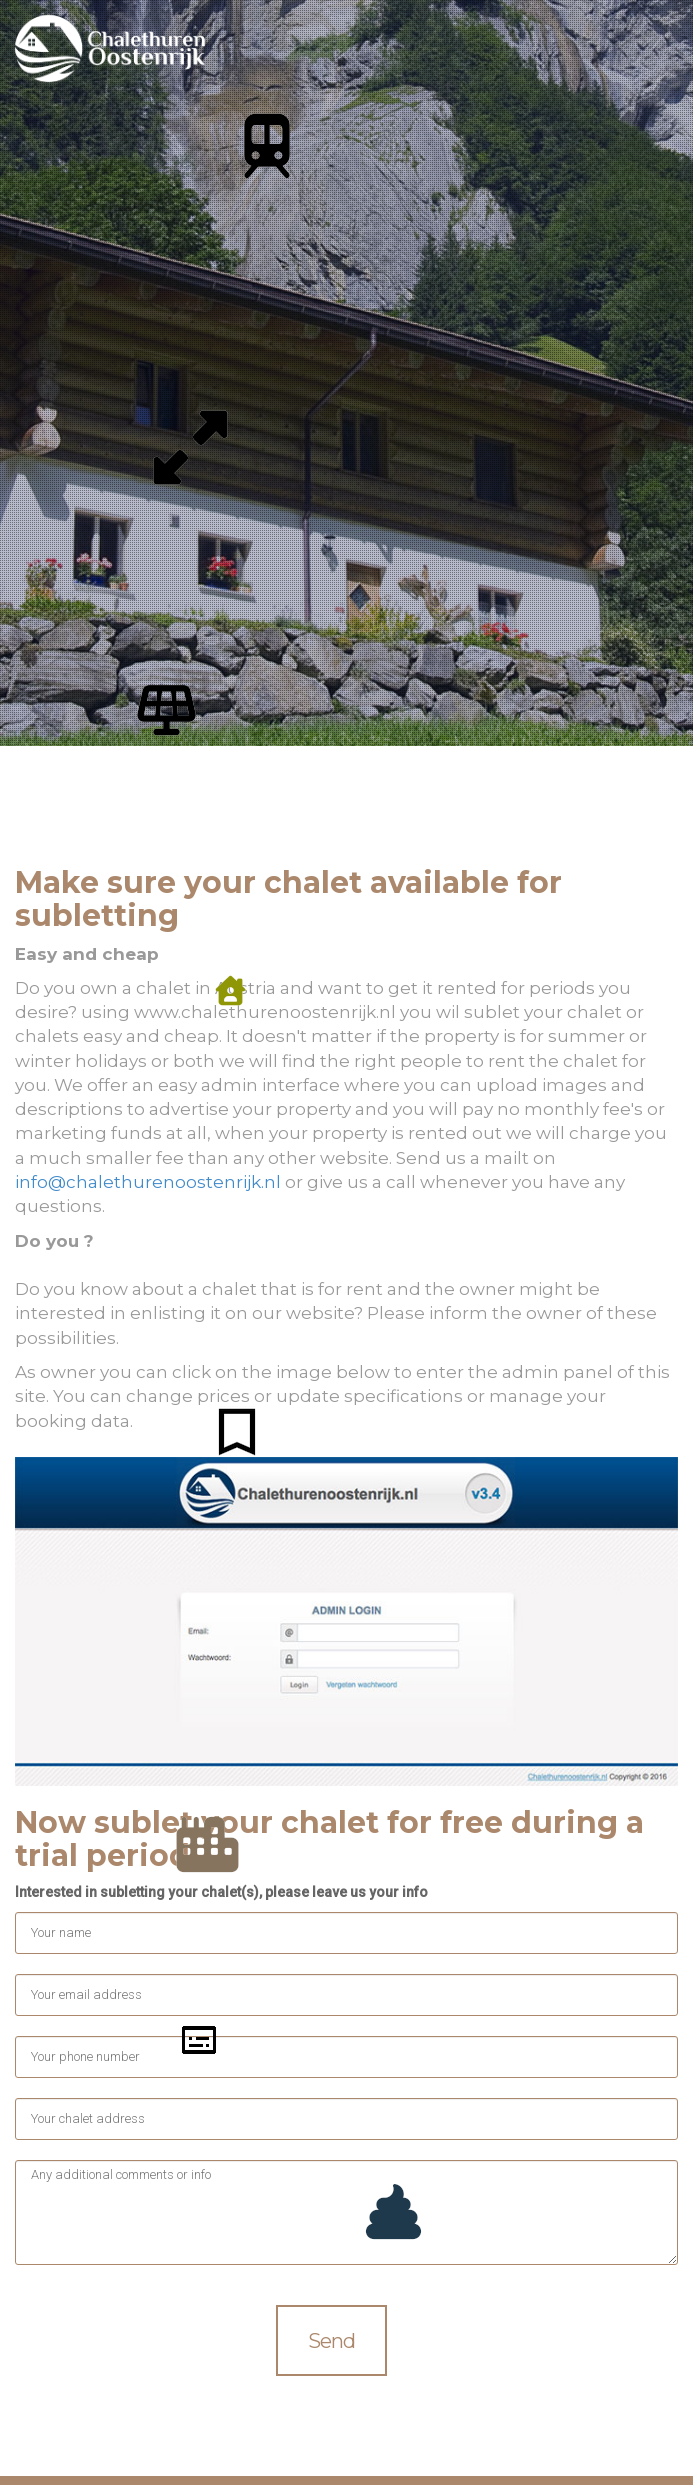 The height and width of the screenshot is (2485, 693). Describe the element at coordinates (199, 2040) in the screenshot. I see `enable subtitles or closed captions` at that location.